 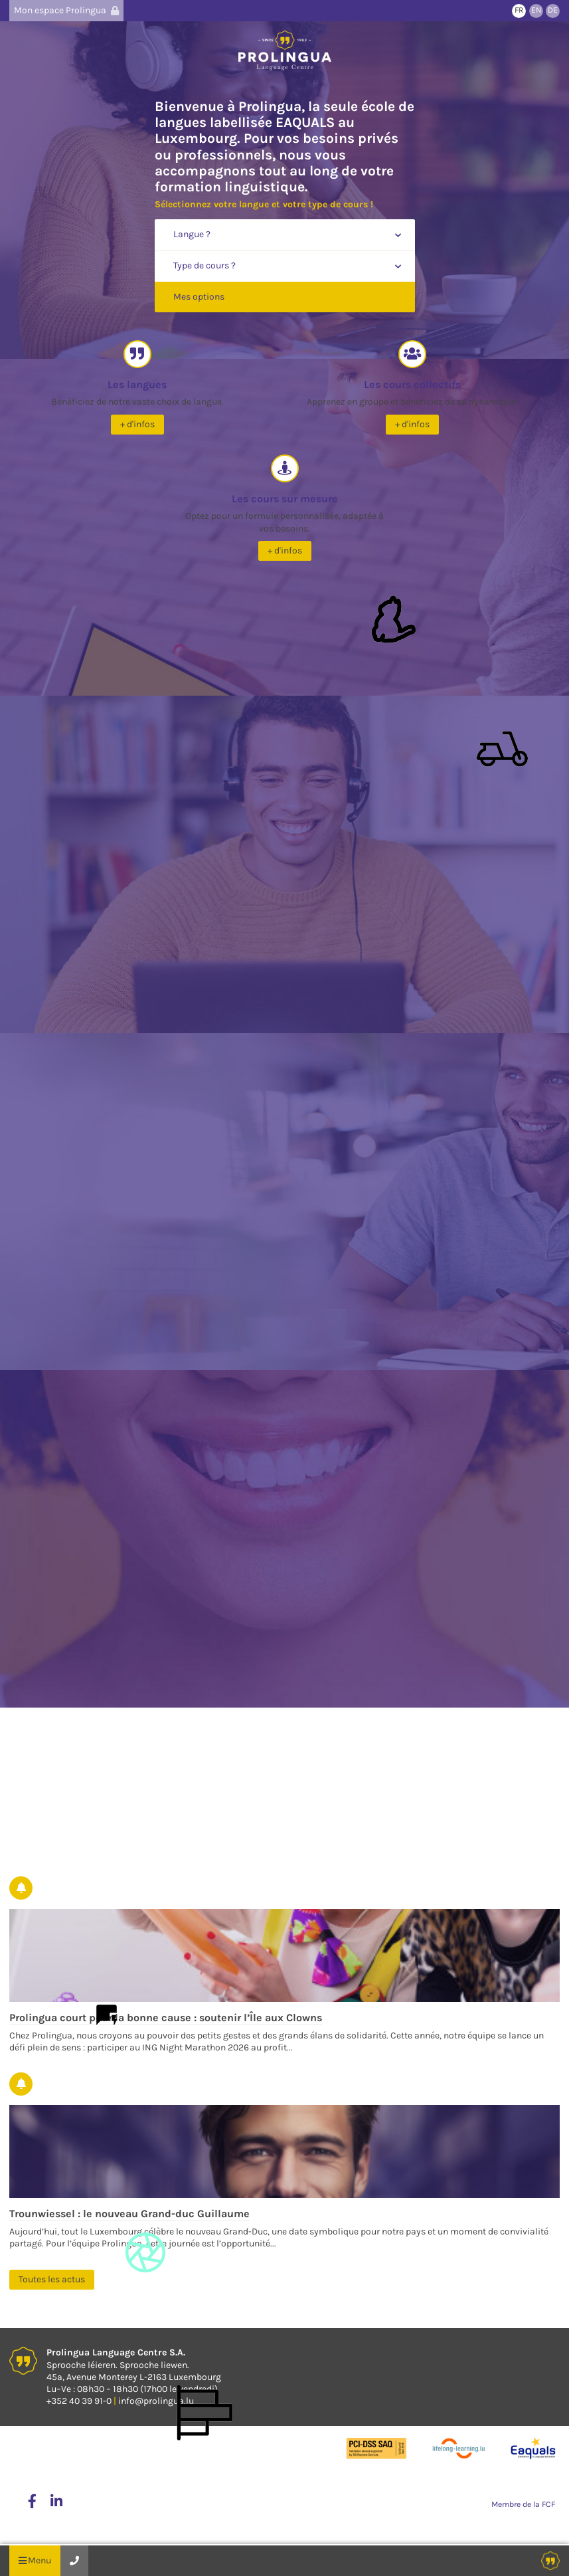 I want to click on link to yarn package manager, so click(x=393, y=619).